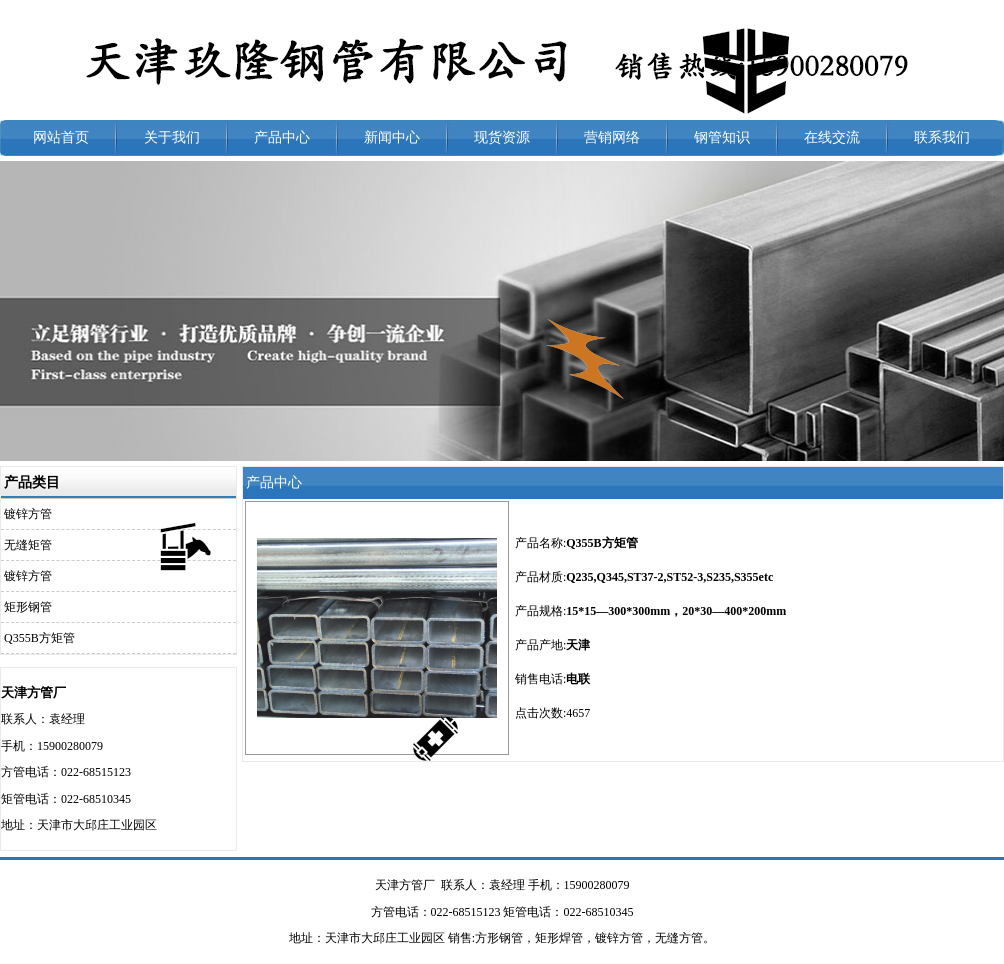 This screenshot has width=1004, height=964. I want to click on abstract game logo or brand icon, so click(746, 71).